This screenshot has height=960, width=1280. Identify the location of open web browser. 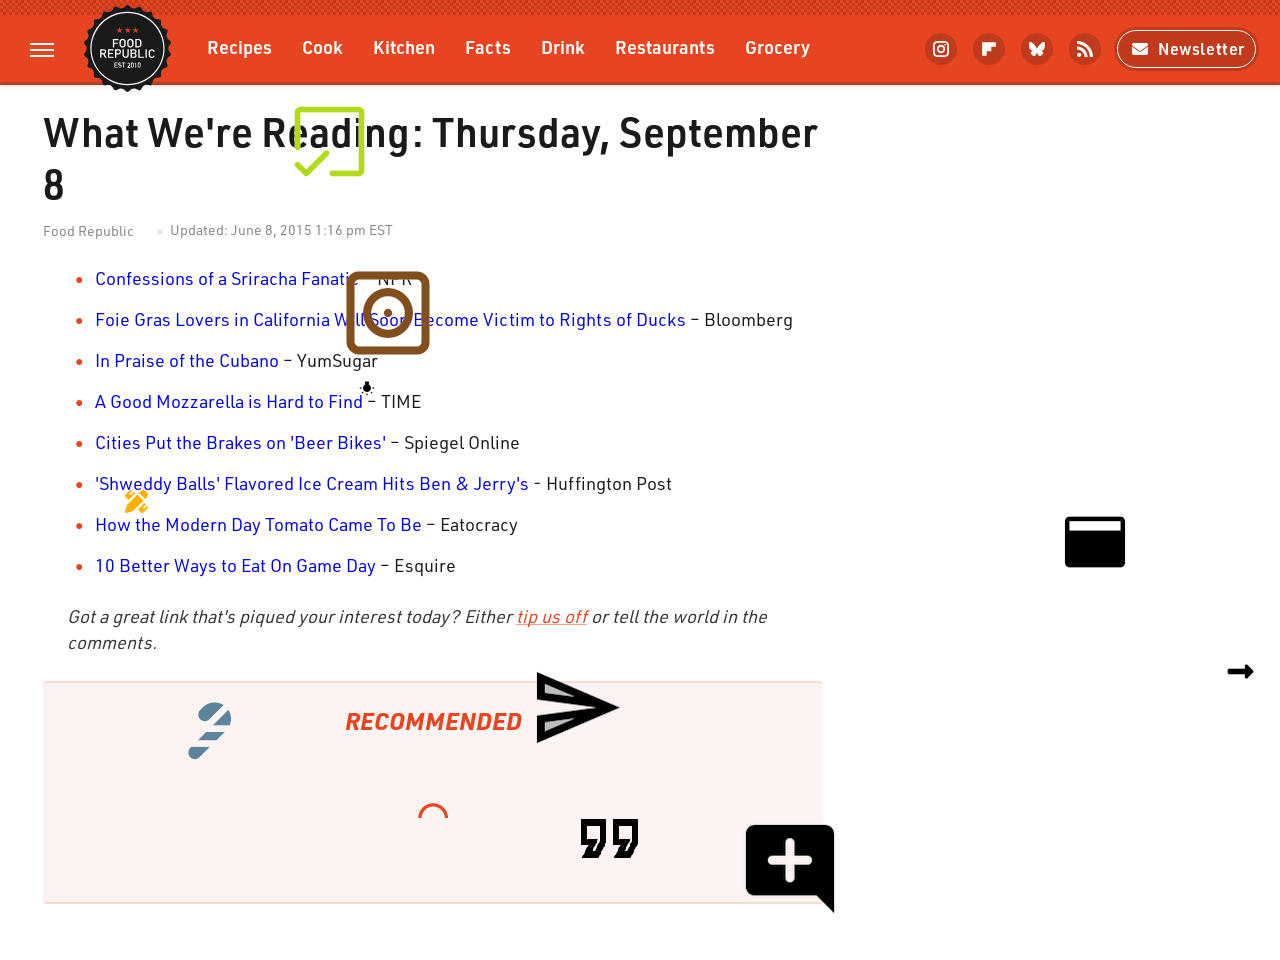
(1095, 542).